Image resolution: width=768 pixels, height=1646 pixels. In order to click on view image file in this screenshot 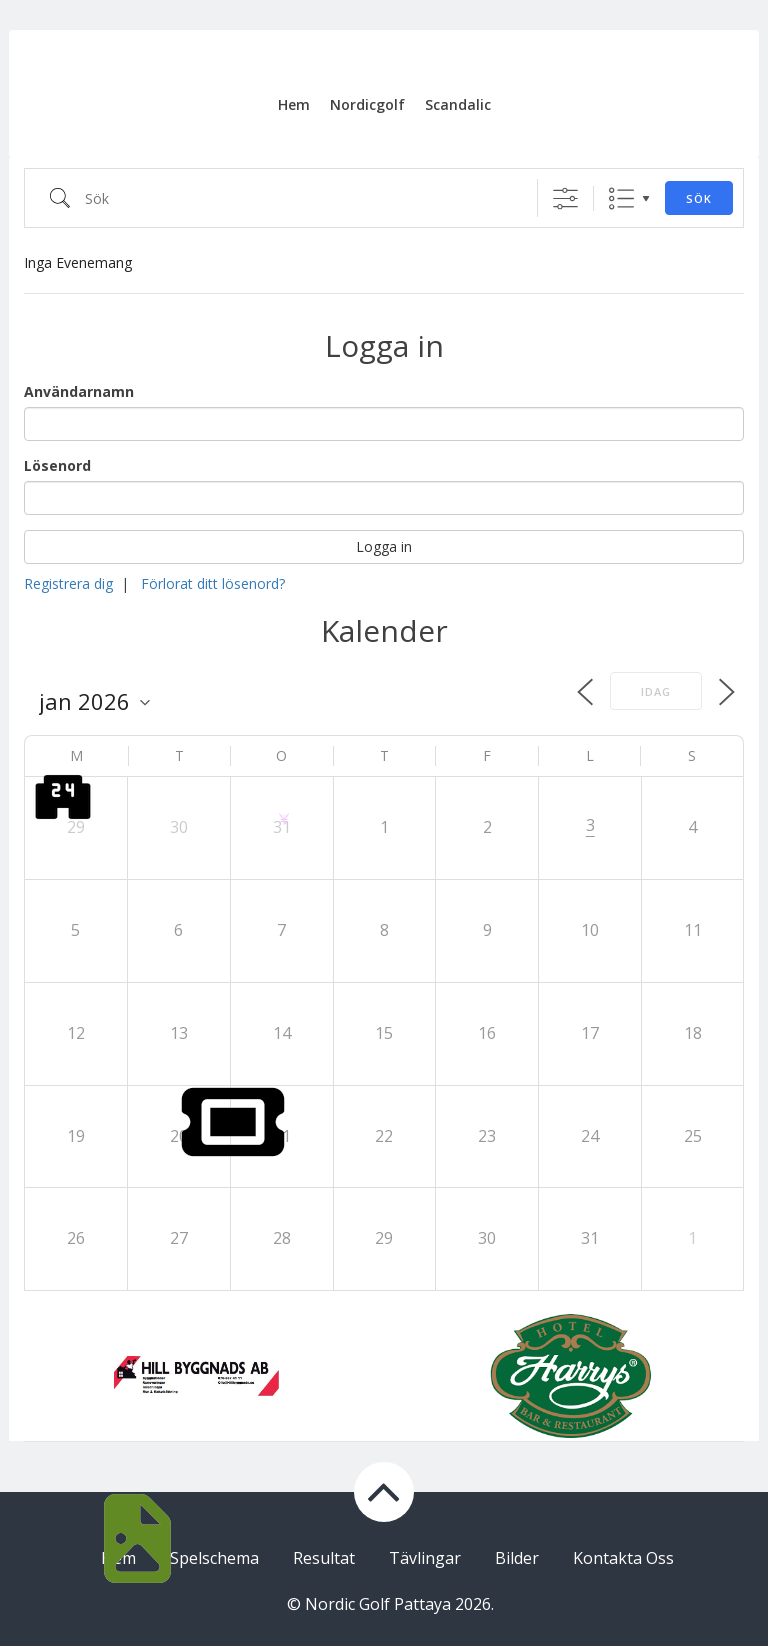, I will do `click(137, 1538)`.